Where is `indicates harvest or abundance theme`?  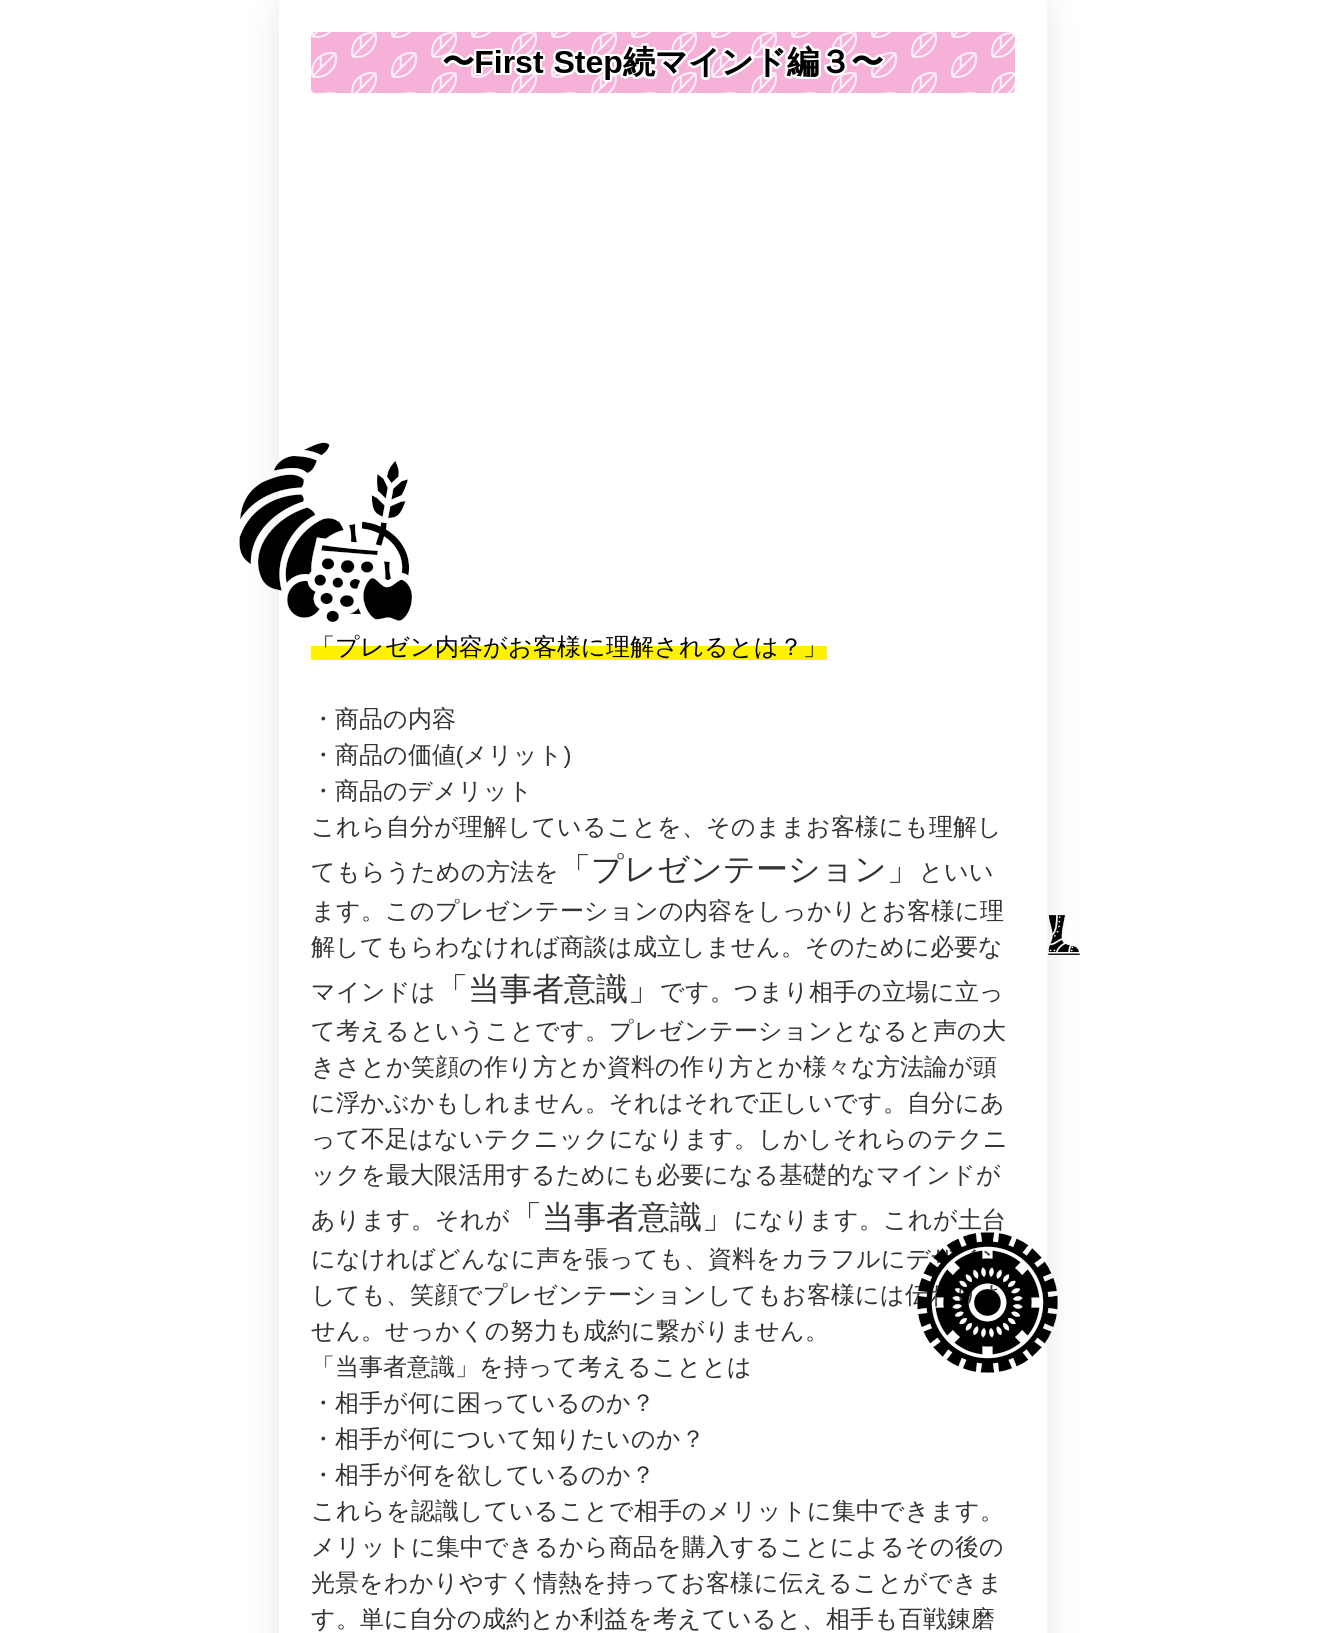 indicates harvest or abundance theme is located at coordinates (326, 531).